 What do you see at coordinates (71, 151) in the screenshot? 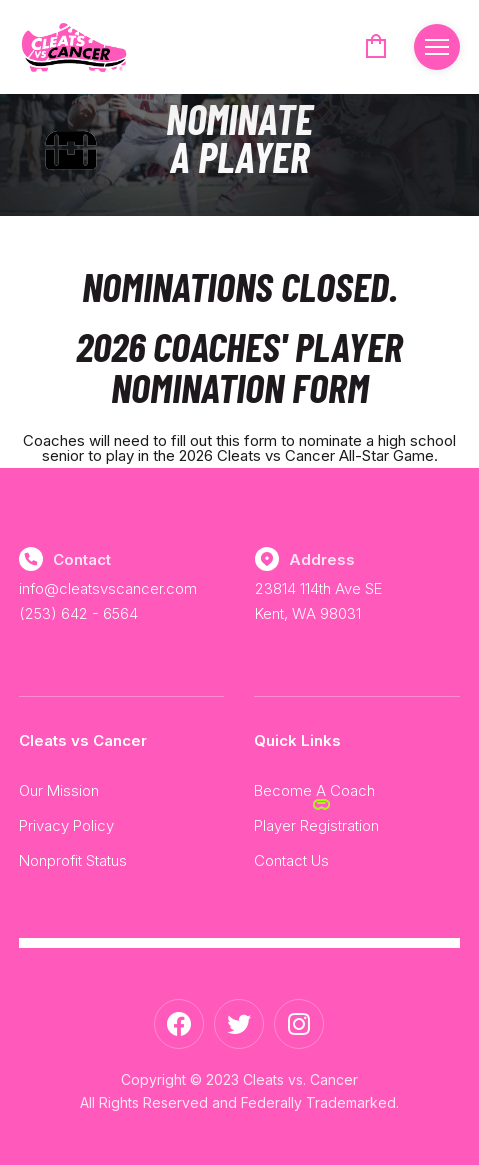
I see `access your rewards or collectibles` at bounding box center [71, 151].